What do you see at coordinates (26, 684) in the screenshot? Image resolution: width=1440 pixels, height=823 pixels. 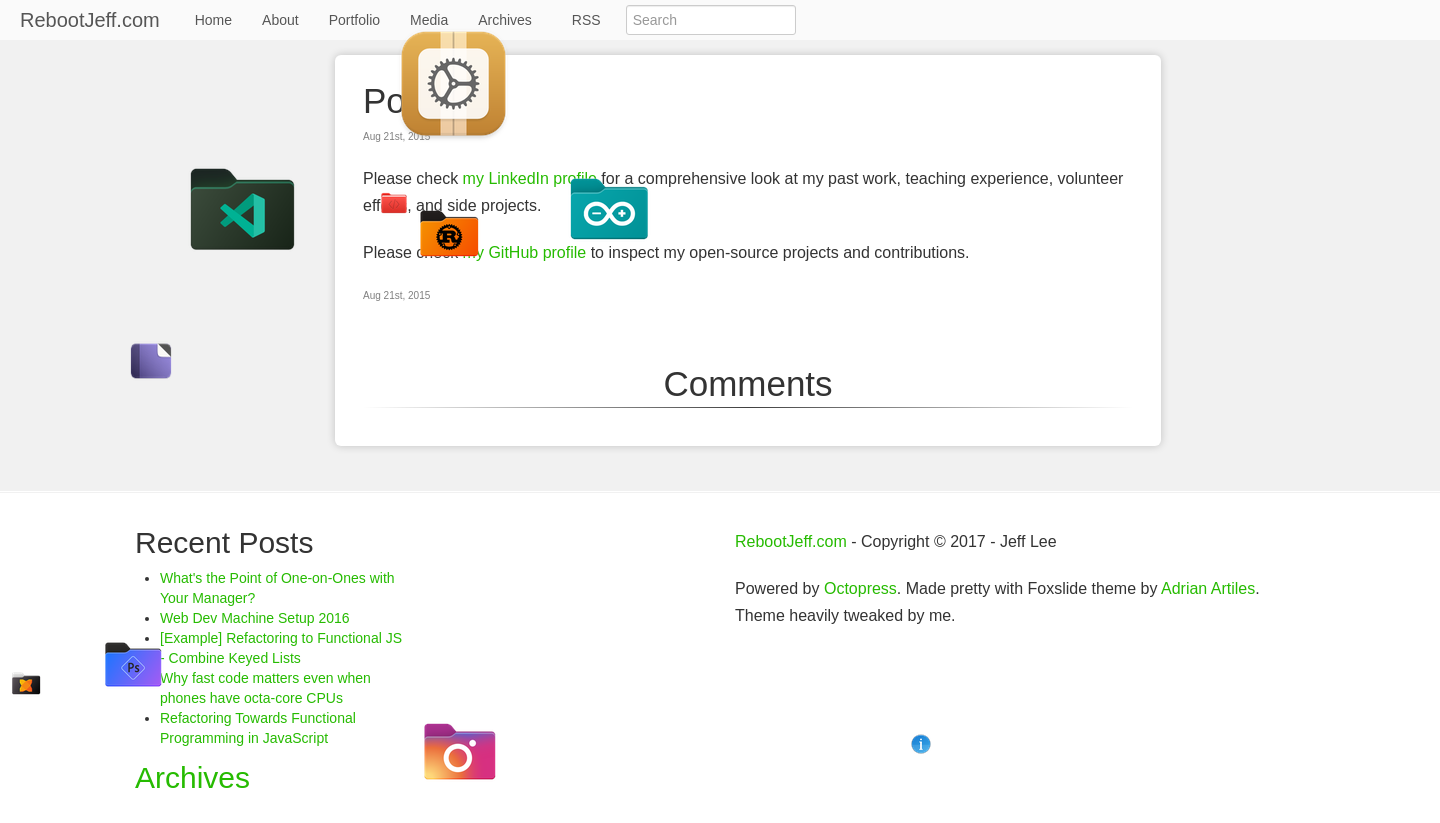 I see `folder containing haxe project files` at bounding box center [26, 684].